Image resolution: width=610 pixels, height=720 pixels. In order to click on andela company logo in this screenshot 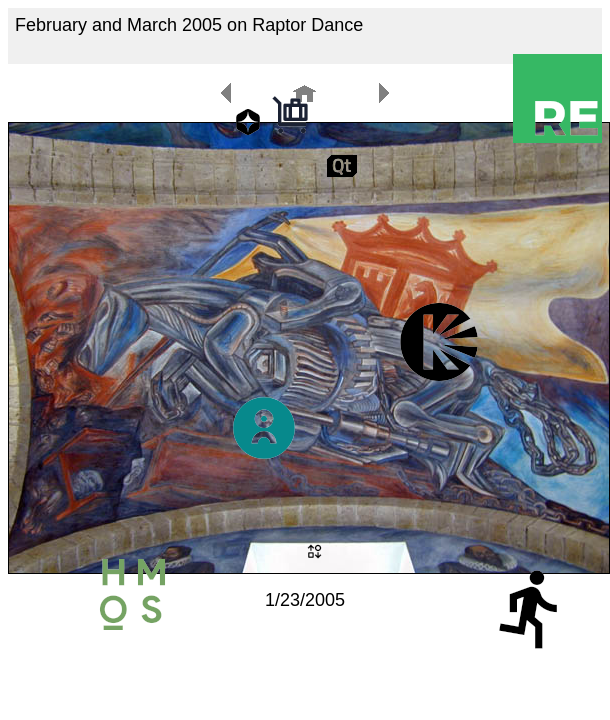, I will do `click(248, 122)`.